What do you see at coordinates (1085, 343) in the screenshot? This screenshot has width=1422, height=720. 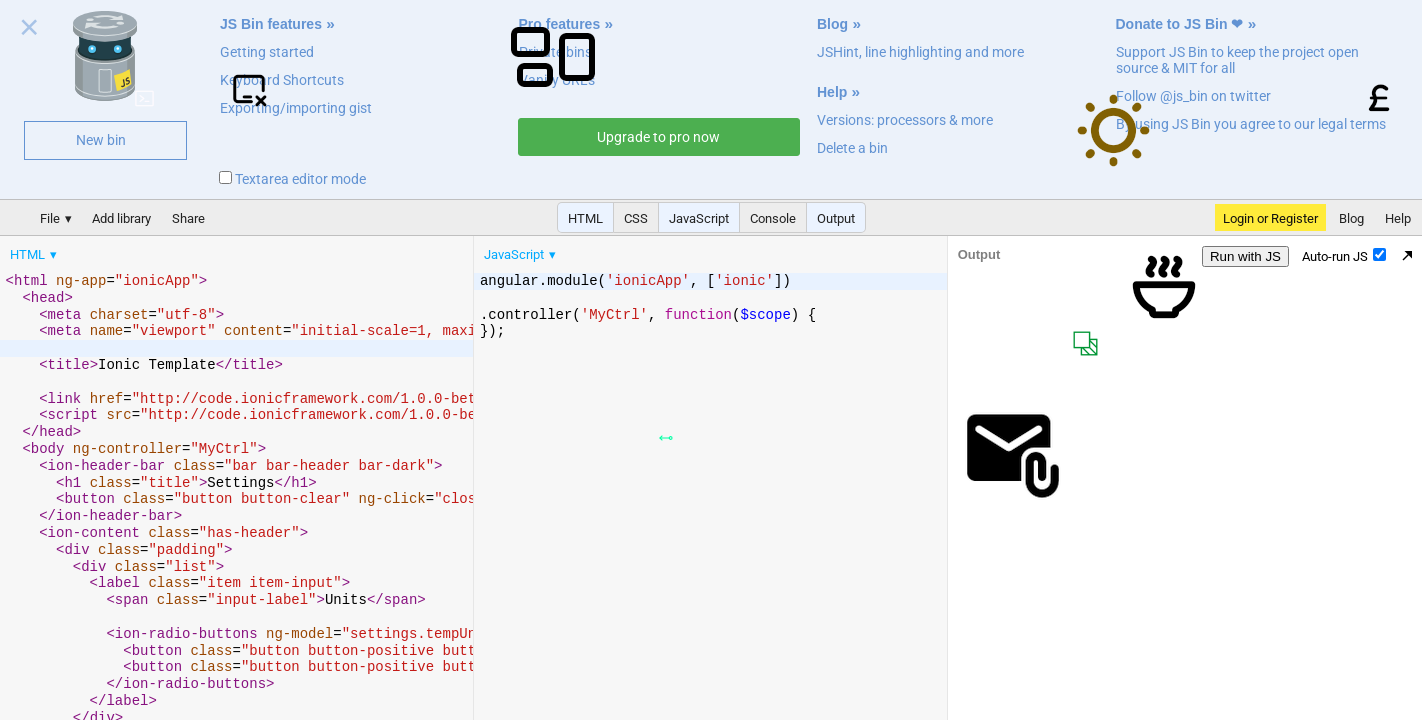 I see `remove or subtract a layer from selection` at bounding box center [1085, 343].